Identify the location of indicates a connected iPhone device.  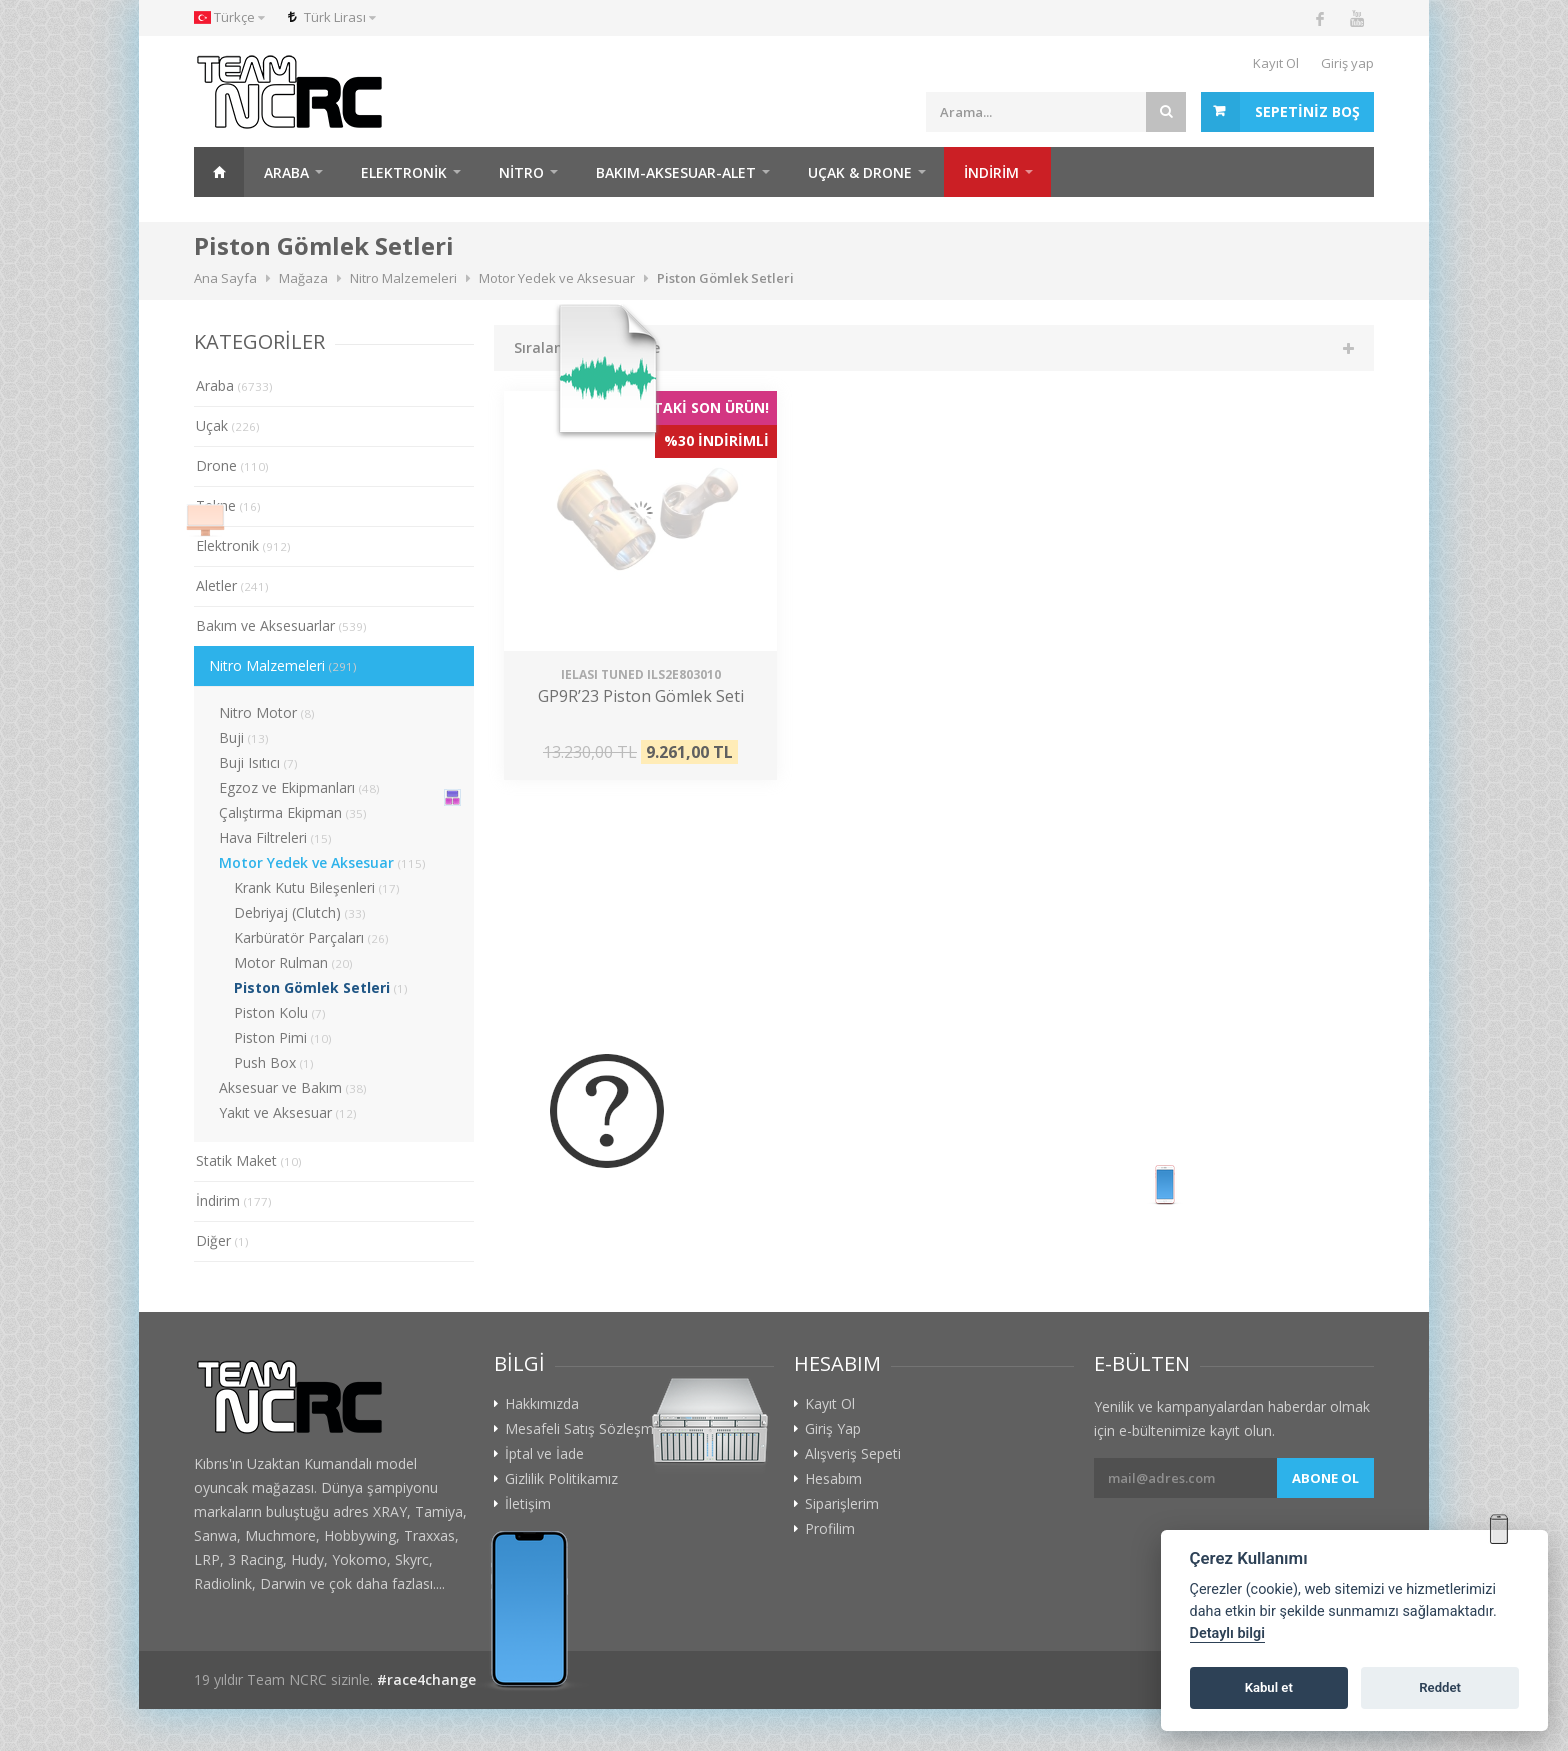
(1165, 1185).